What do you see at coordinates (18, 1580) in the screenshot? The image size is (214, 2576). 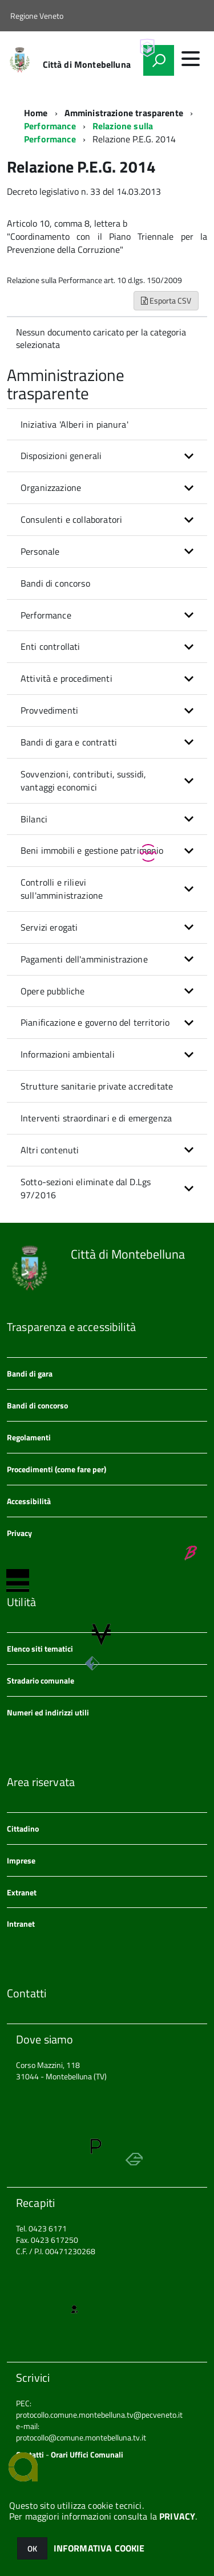 I see `platform.sh logo` at bounding box center [18, 1580].